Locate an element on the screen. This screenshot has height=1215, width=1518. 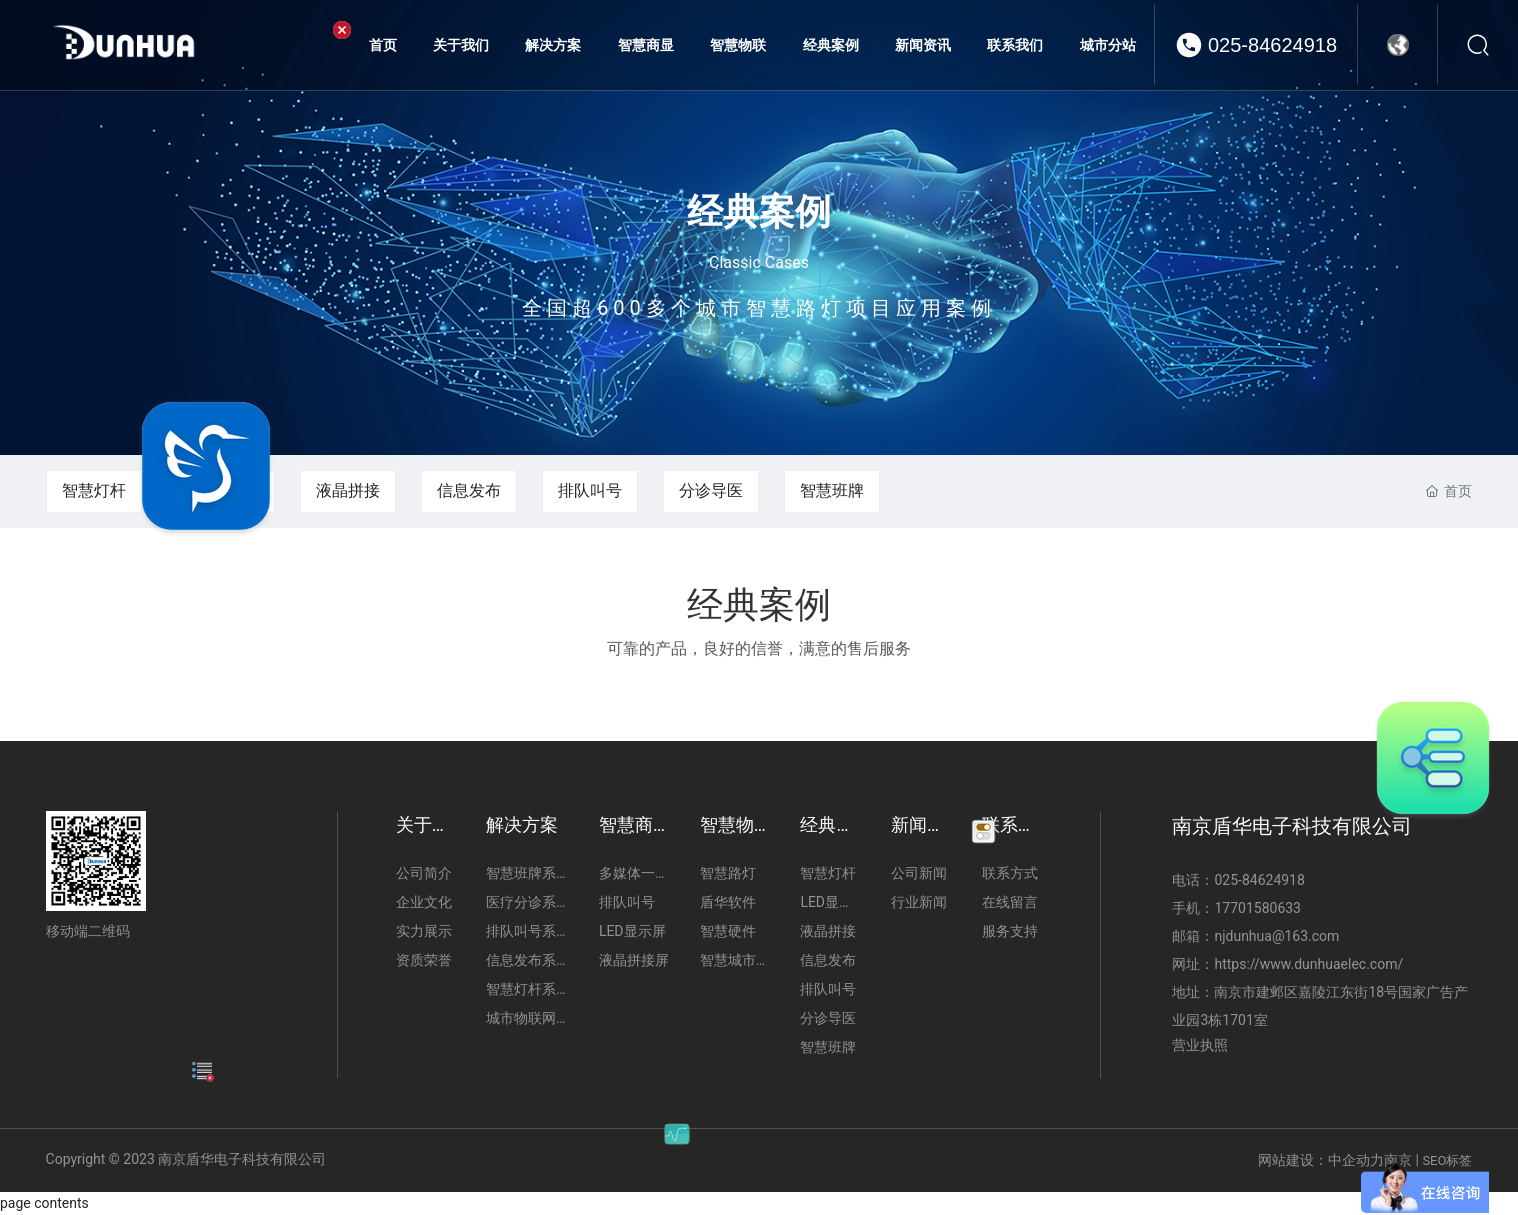
open system resource monitor is located at coordinates (677, 1134).